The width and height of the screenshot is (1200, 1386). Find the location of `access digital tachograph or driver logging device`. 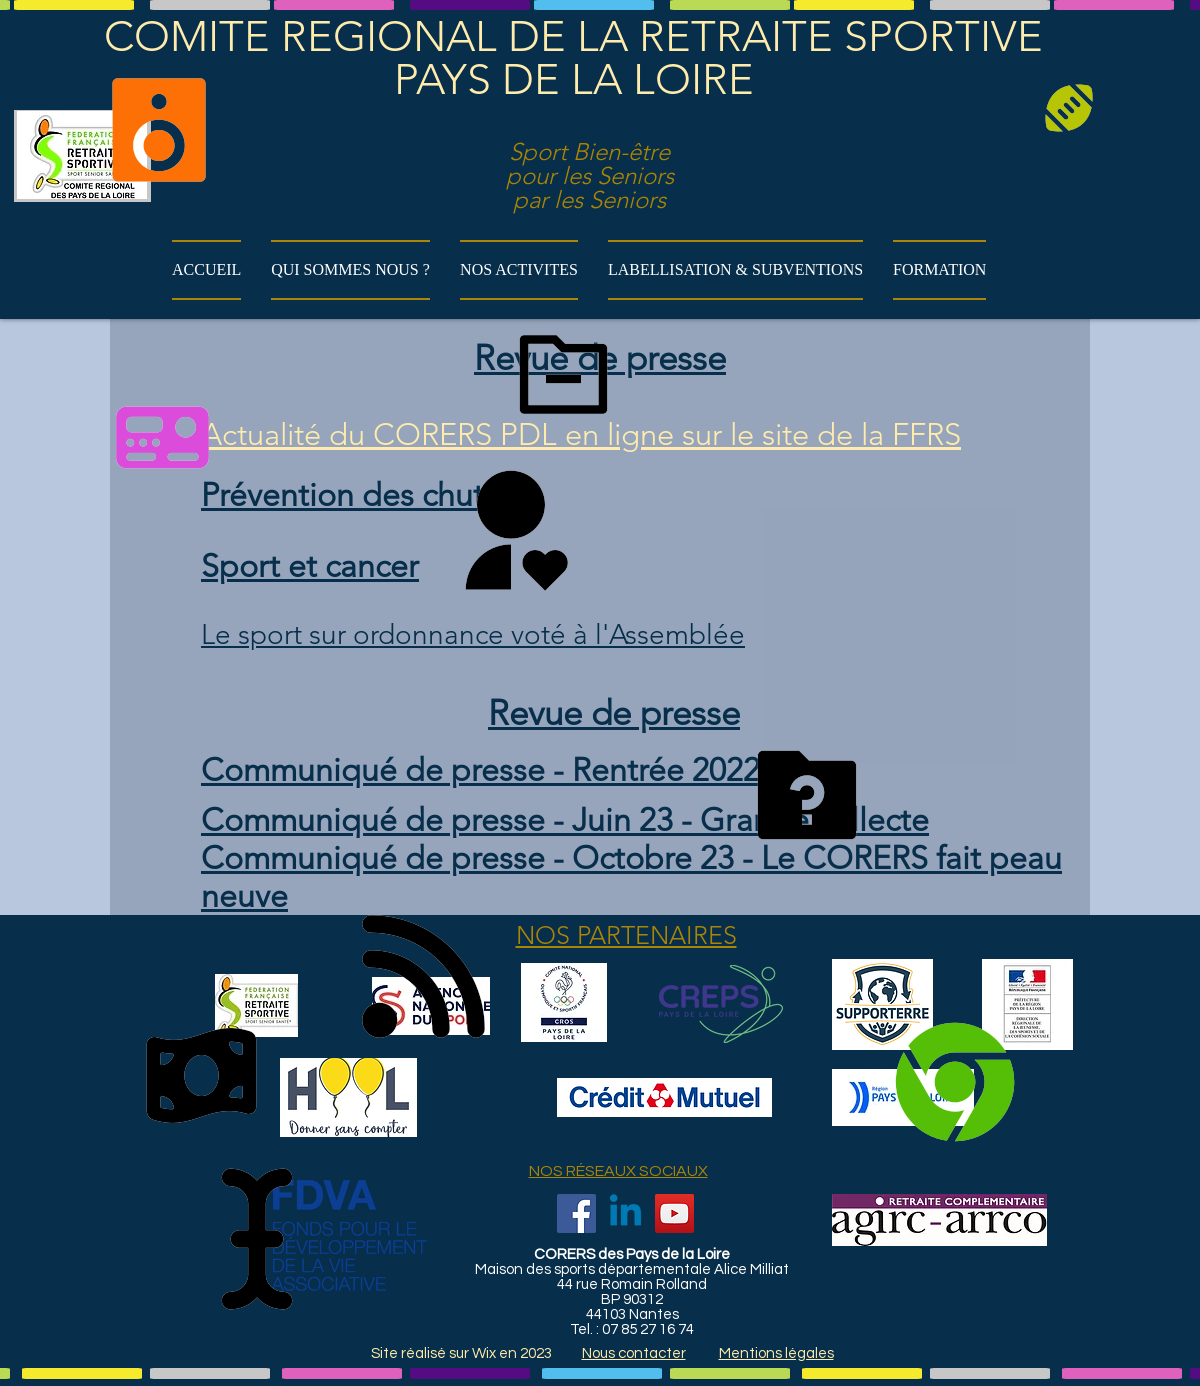

access digital tachograph or driver logging device is located at coordinates (162, 437).